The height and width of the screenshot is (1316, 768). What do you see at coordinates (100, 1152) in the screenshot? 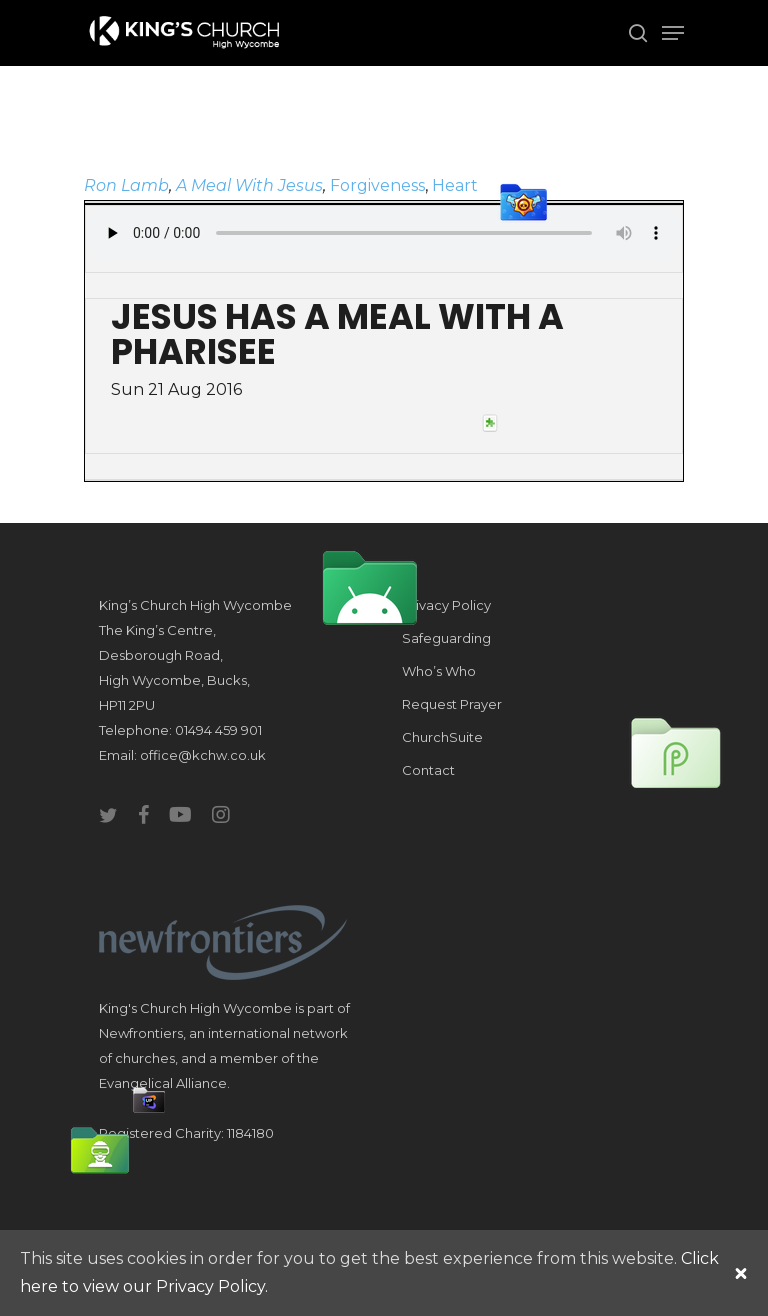
I see `open folder for VR or augmented reality projects` at bounding box center [100, 1152].